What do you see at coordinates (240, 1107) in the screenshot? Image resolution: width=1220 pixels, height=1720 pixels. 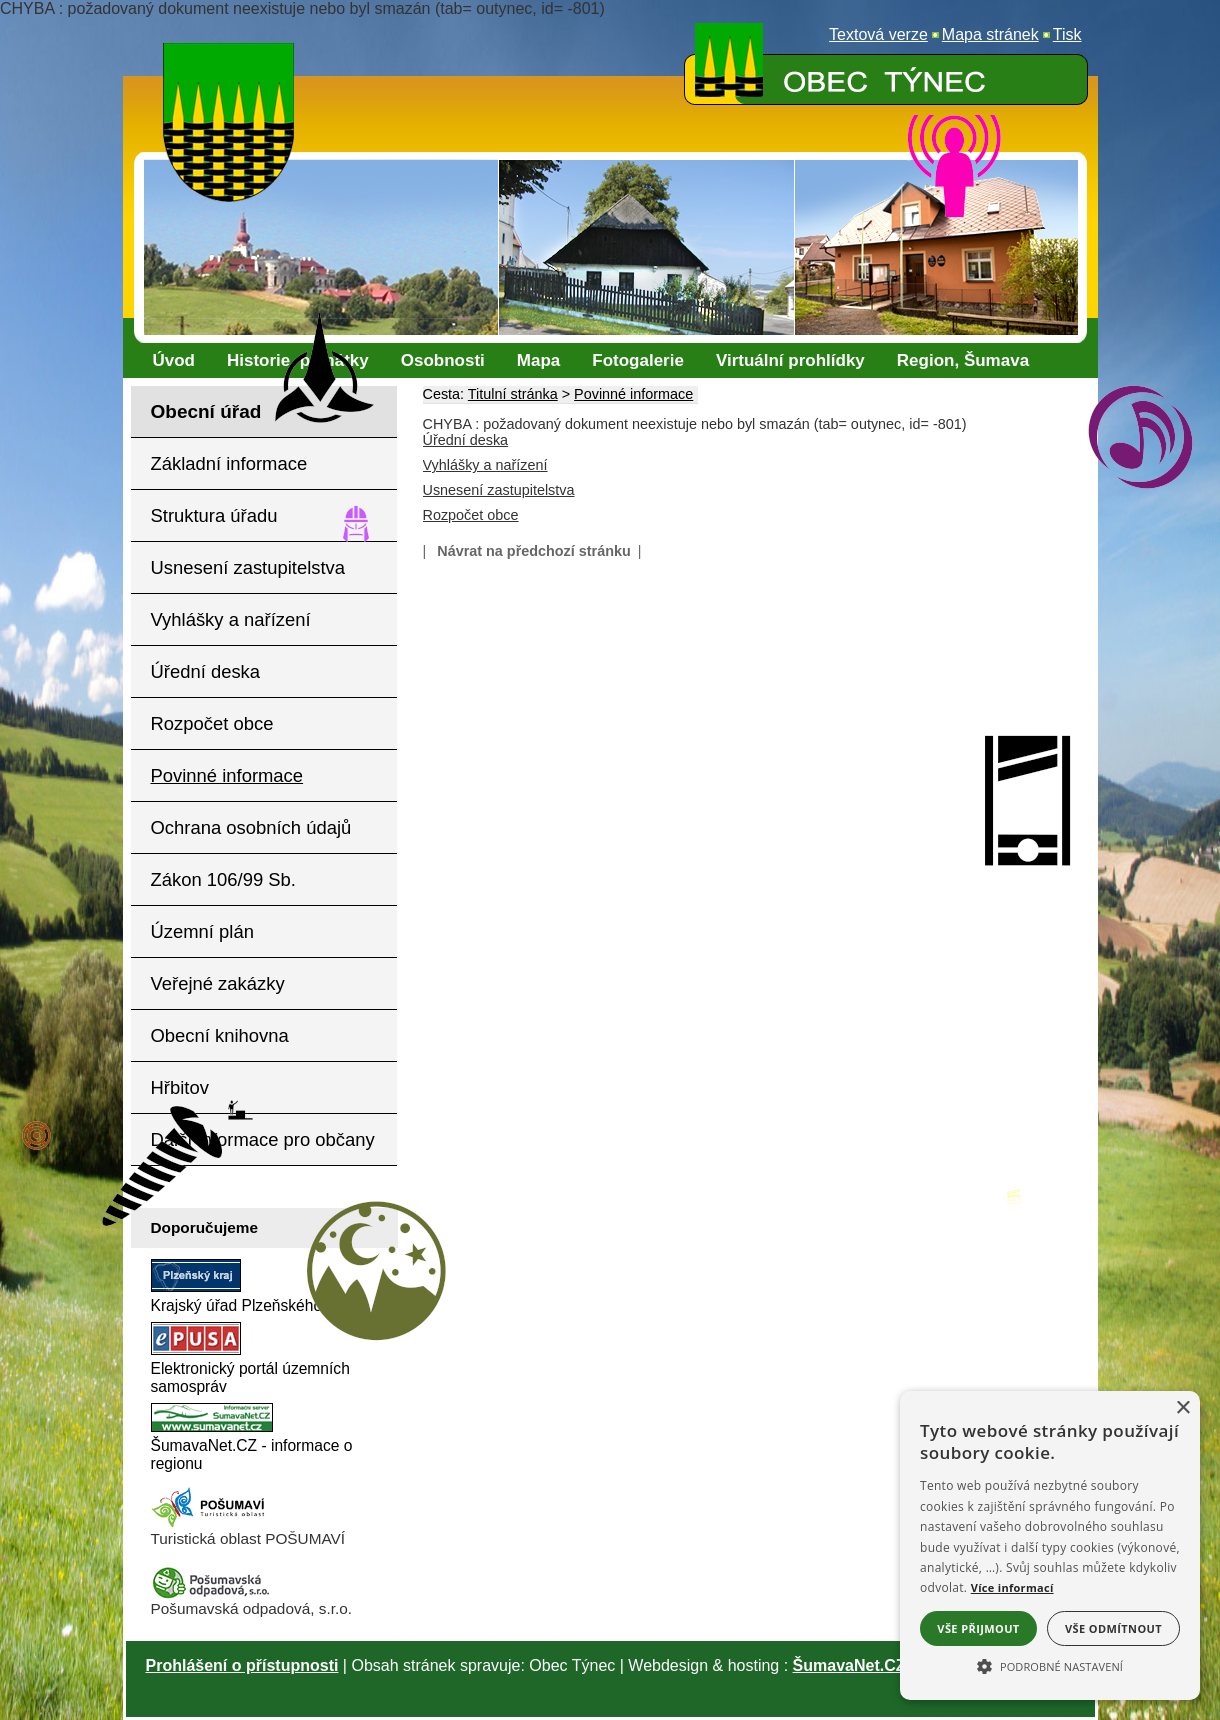 I see `indicates second place ranking or achievement` at bounding box center [240, 1107].